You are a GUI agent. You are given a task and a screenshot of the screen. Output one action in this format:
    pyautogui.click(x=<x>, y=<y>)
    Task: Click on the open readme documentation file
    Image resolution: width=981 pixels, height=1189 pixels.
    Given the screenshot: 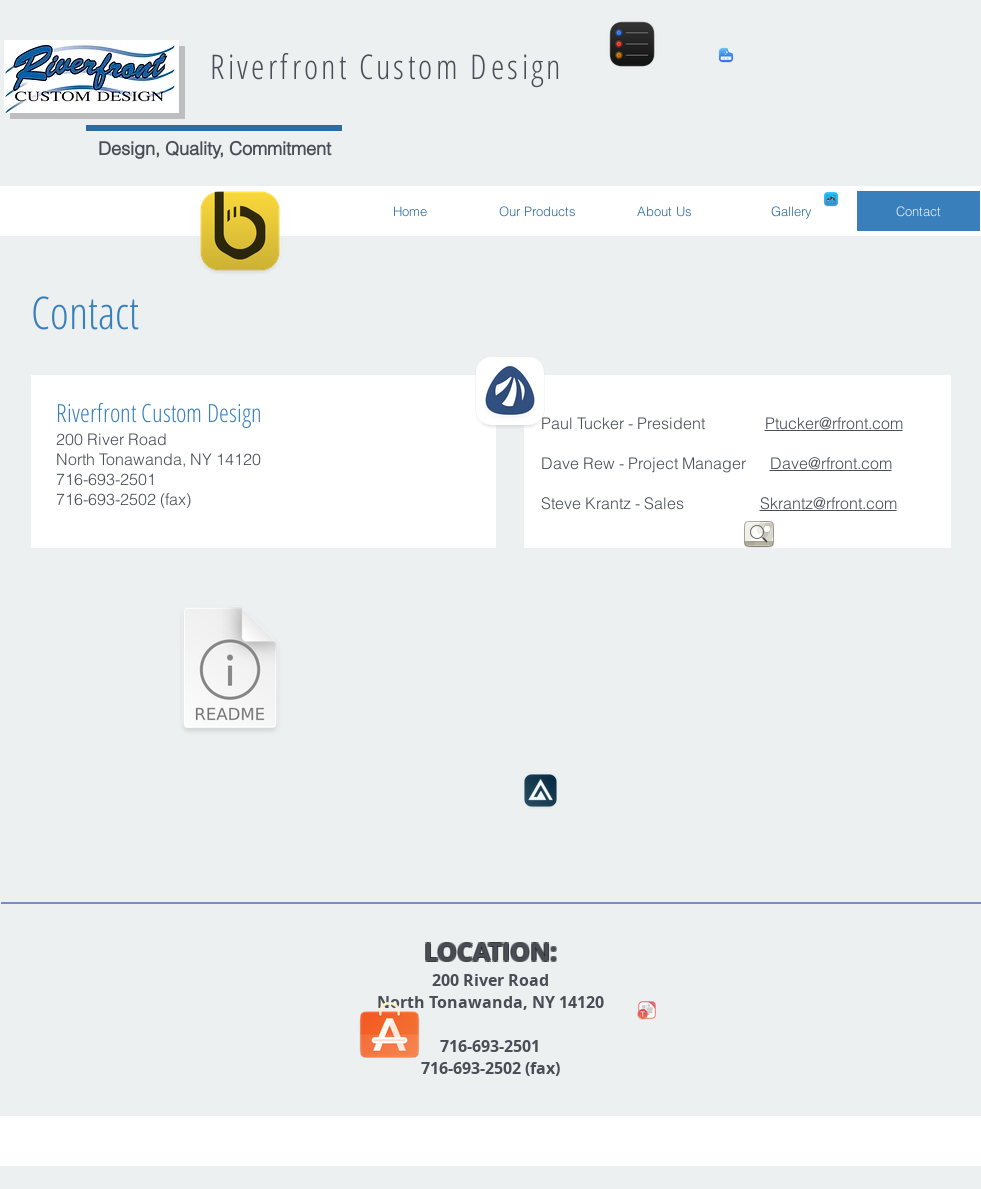 What is the action you would take?
    pyautogui.click(x=230, y=670)
    